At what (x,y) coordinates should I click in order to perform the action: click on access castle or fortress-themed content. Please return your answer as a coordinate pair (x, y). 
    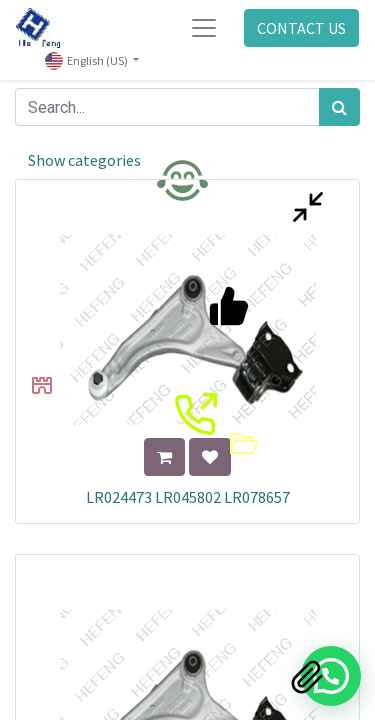
    Looking at the image, I should click on (42, 385).